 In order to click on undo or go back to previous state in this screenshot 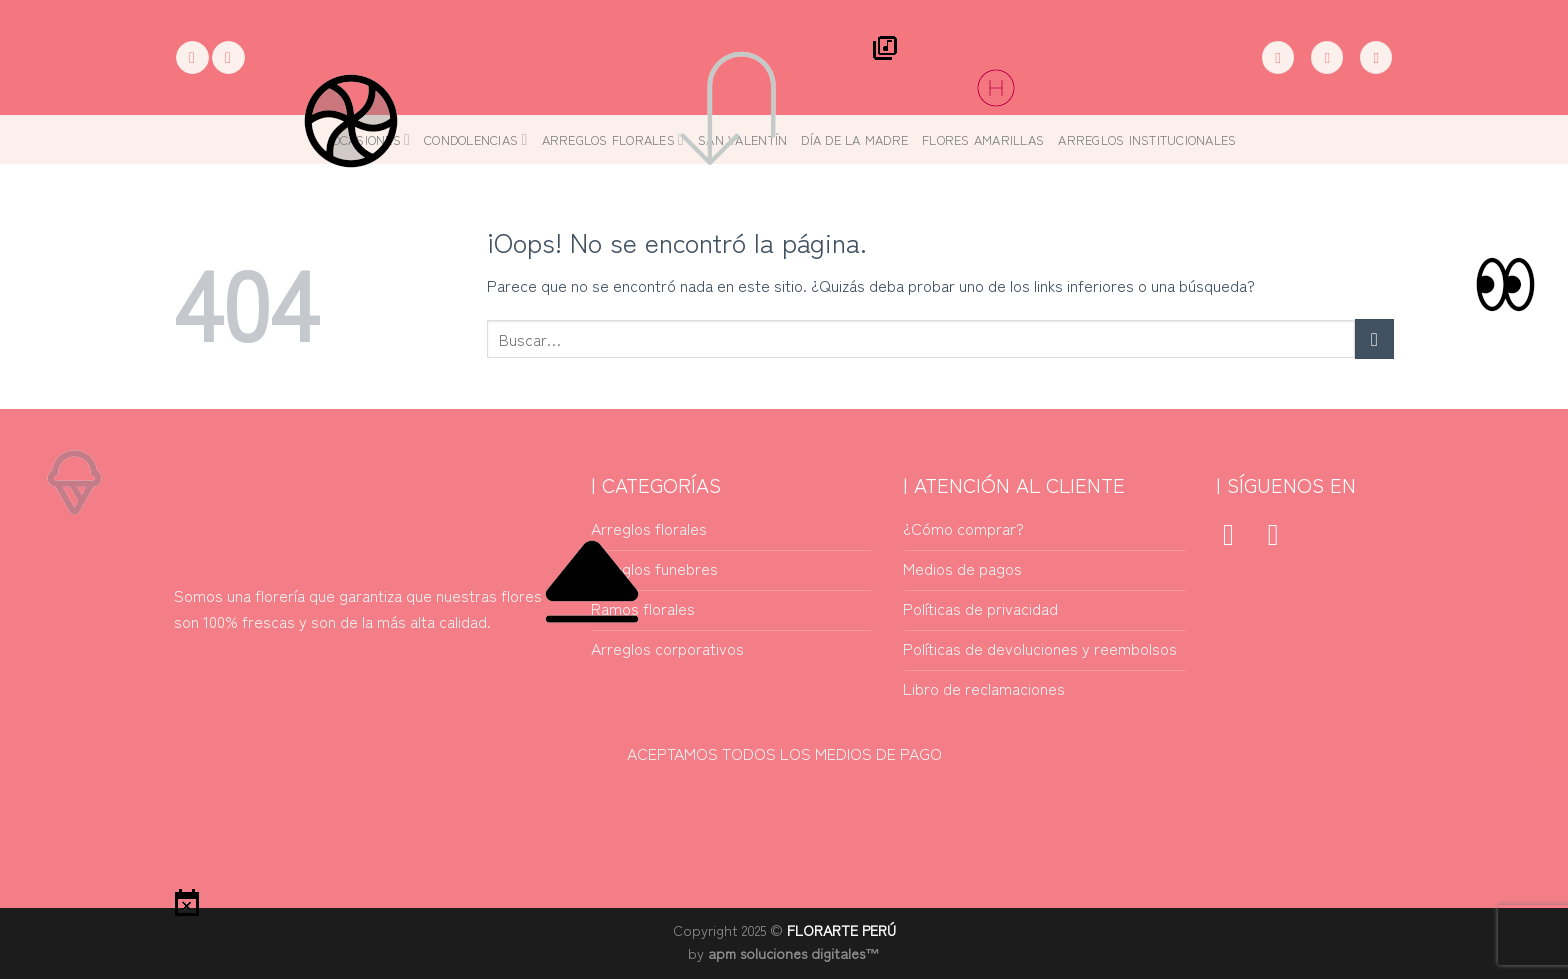, I will do `click(732, 108)`.